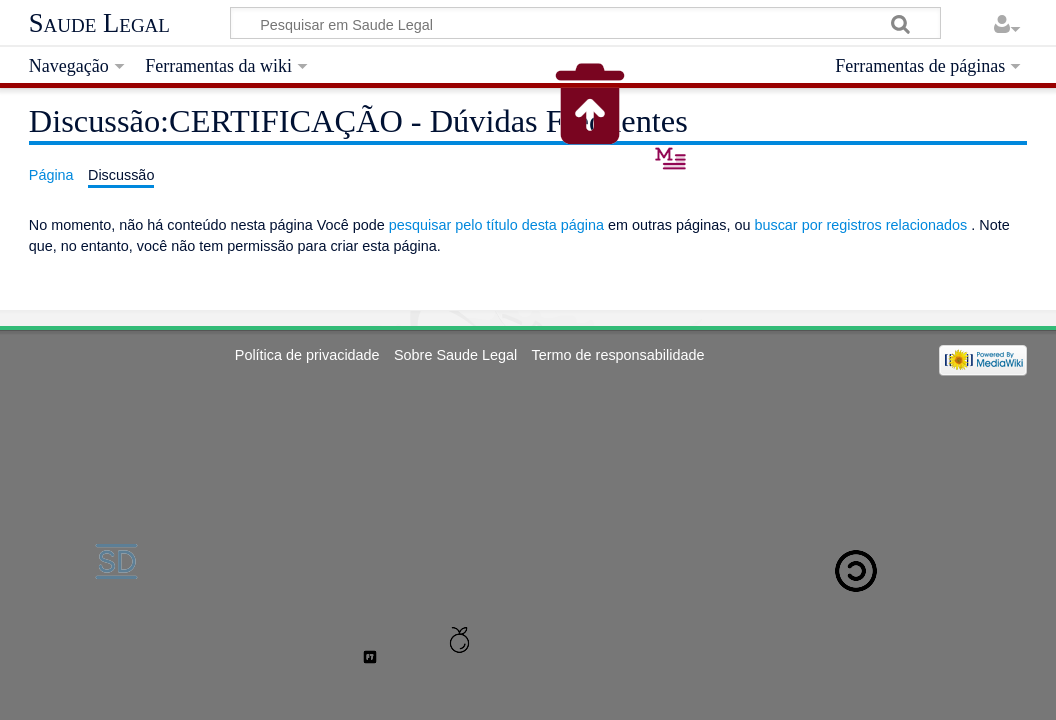 The image size is (1056, 720). Describe the element at coordinates (590, 105) in the screenshot. I see `restore item from trash` at that location.